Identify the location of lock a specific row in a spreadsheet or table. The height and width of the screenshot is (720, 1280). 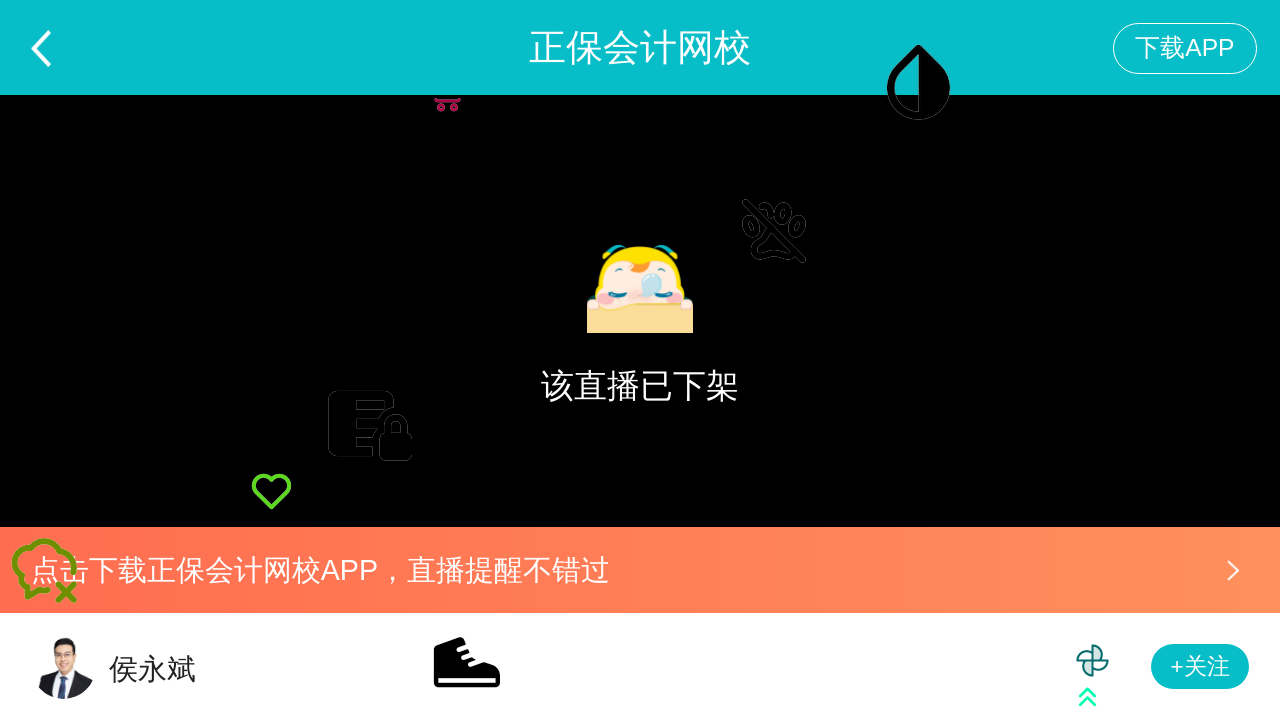
(365, 423).